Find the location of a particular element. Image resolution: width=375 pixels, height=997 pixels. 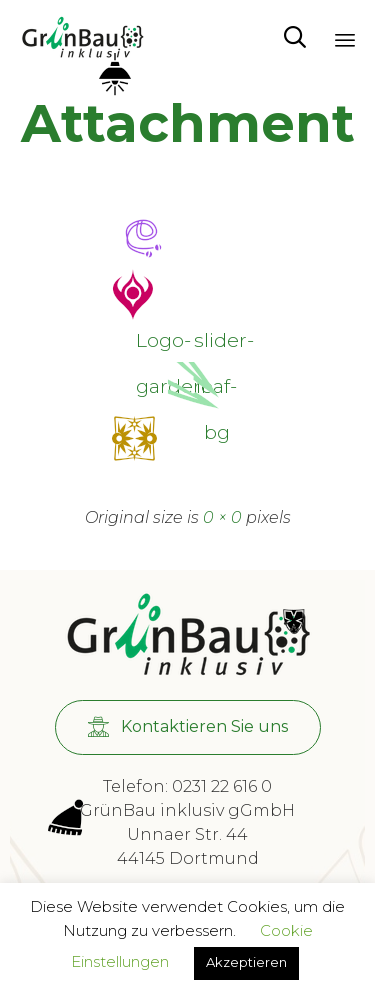

hunting bolas weapon item in game inventory is located at coordinates (143, 238).